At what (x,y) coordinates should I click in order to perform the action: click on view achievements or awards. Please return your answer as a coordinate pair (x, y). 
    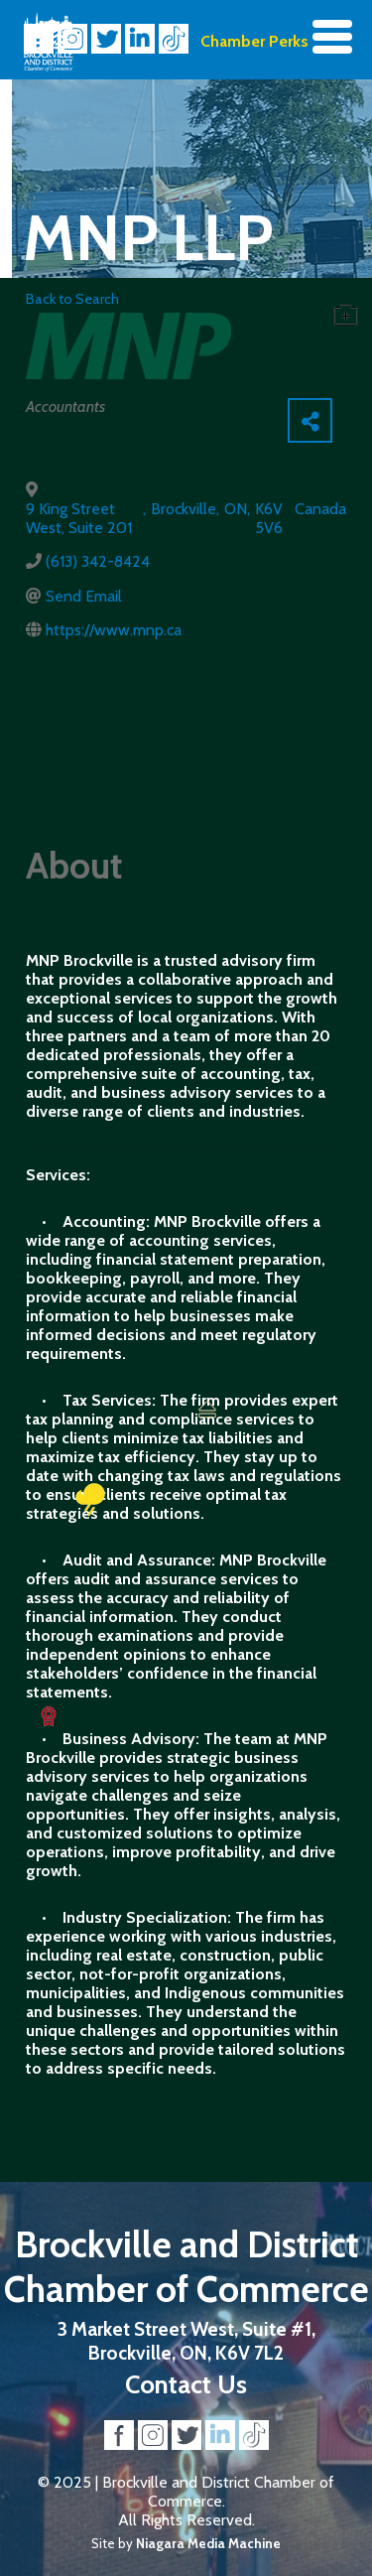
    Looking at the image, I should click on (49, 1716).